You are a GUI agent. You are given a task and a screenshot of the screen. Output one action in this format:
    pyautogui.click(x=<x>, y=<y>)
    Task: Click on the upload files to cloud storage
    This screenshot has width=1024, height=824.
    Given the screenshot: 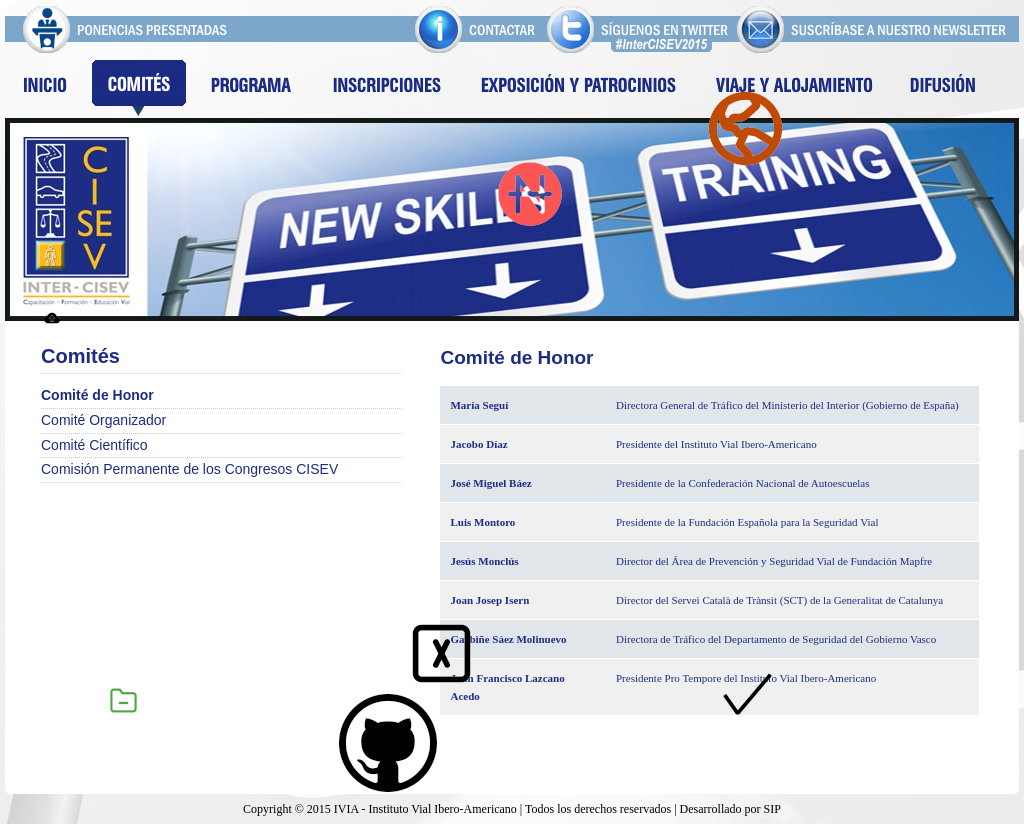 What is the action you would take?
    pyautogui.click(x=52, y=318)
    